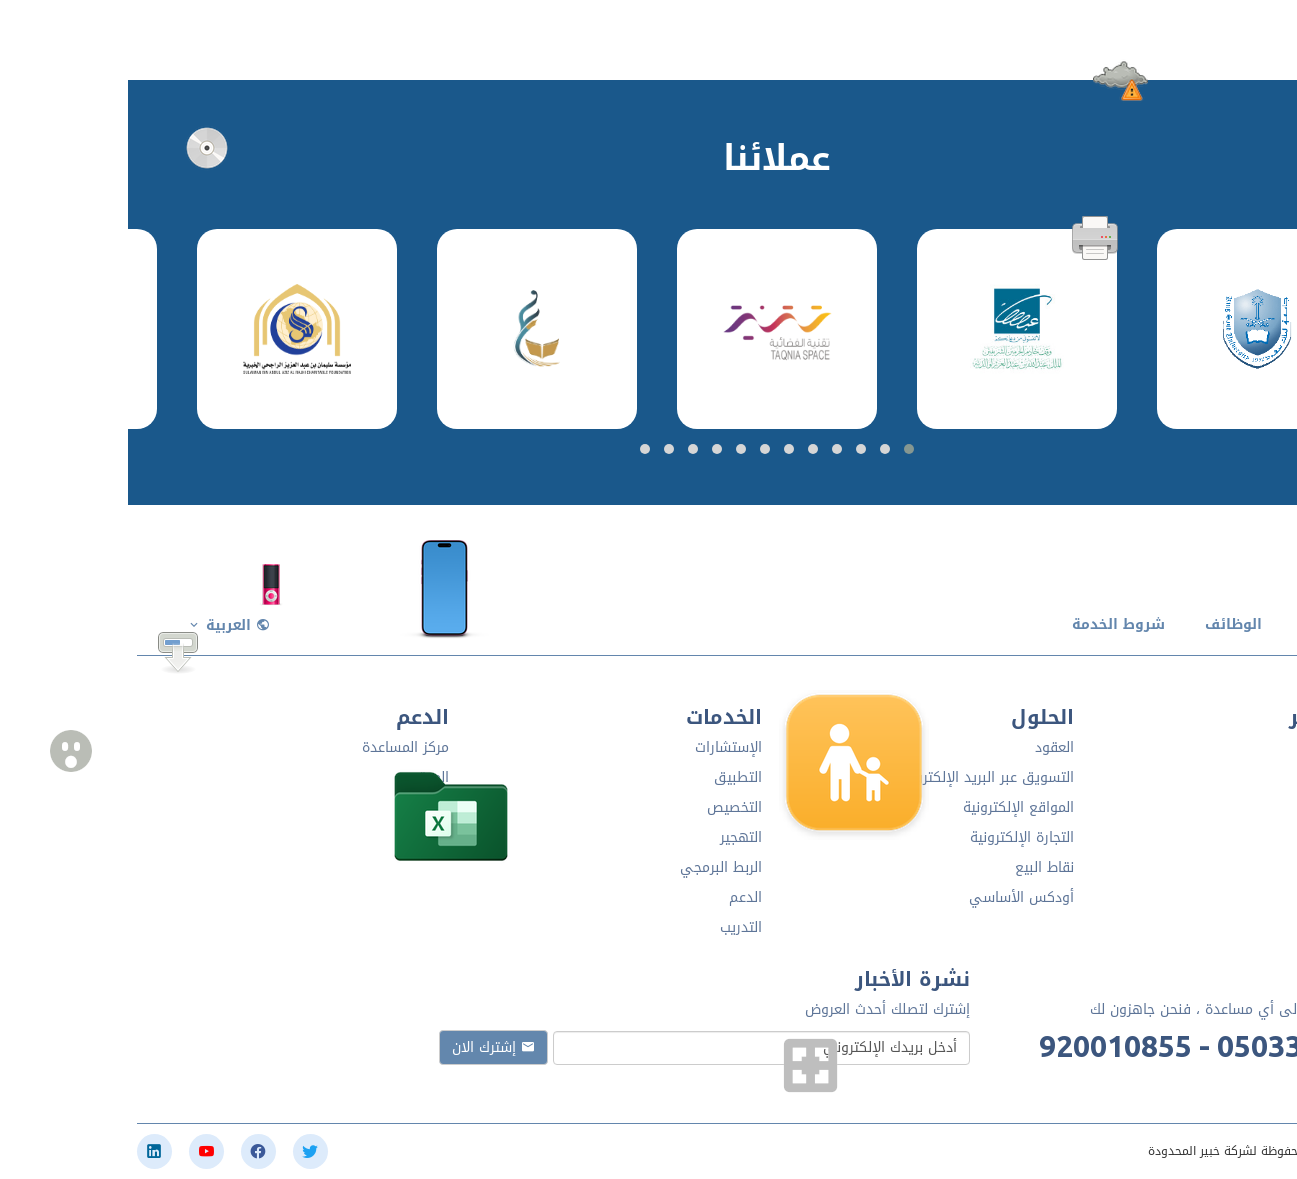  I want to click on indicates severe weather warning in your area, so click(1120, 78).